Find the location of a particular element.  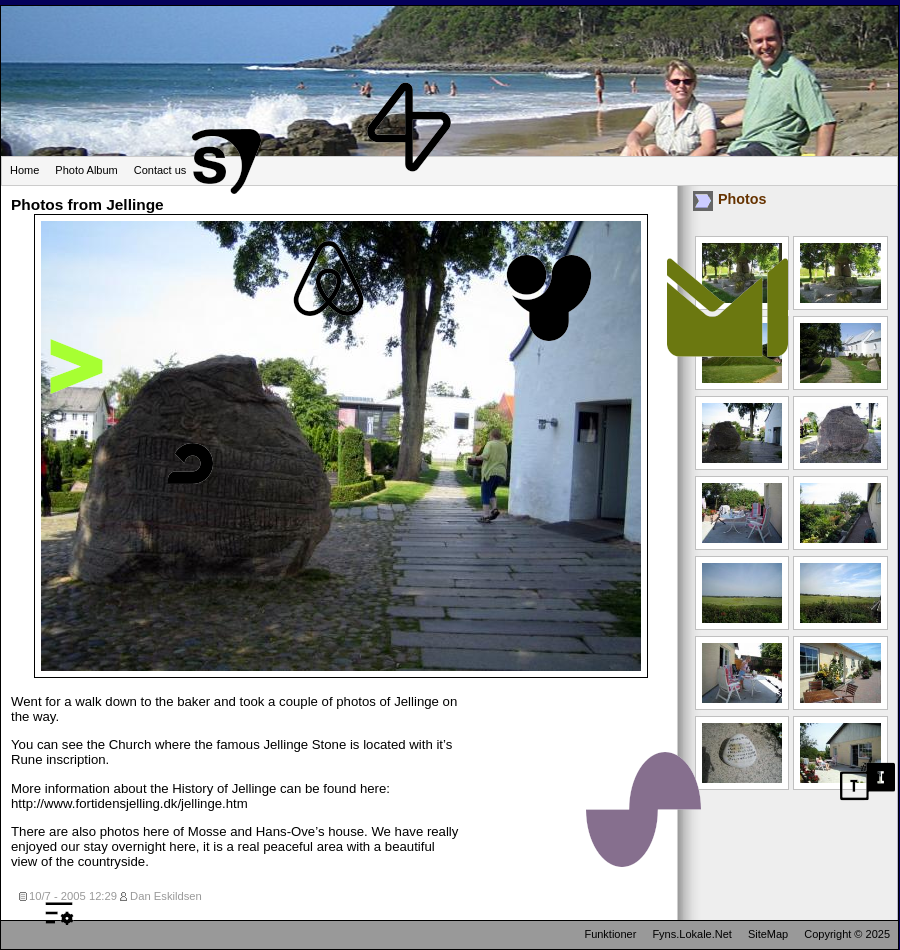

source engine logo is located at coordinates (226, 161).